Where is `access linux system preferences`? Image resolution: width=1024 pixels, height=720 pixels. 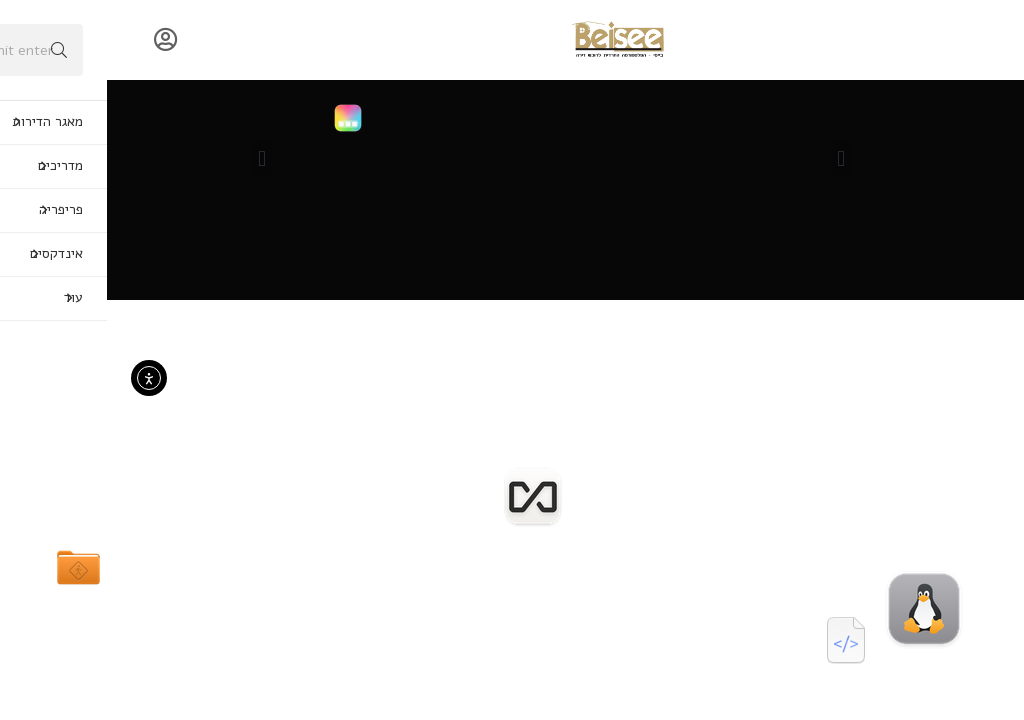 access linux system preferences is located at coordinates (924, 610).